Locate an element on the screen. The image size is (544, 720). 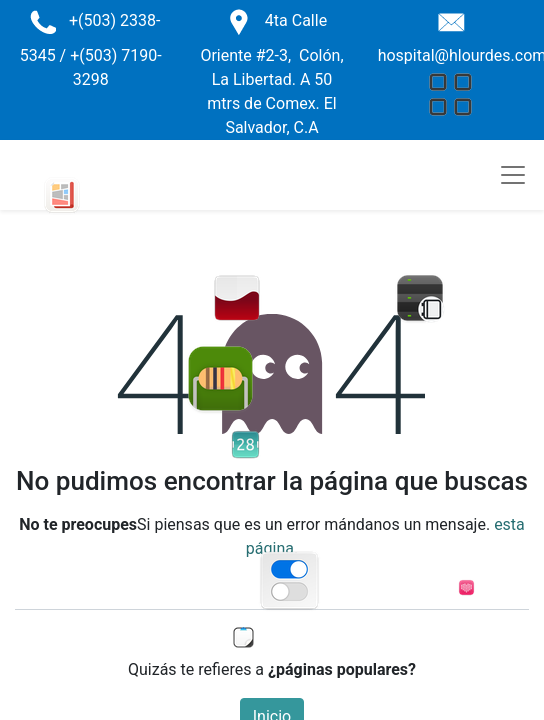
open vvave music player app is located at coordinates (466, 587).